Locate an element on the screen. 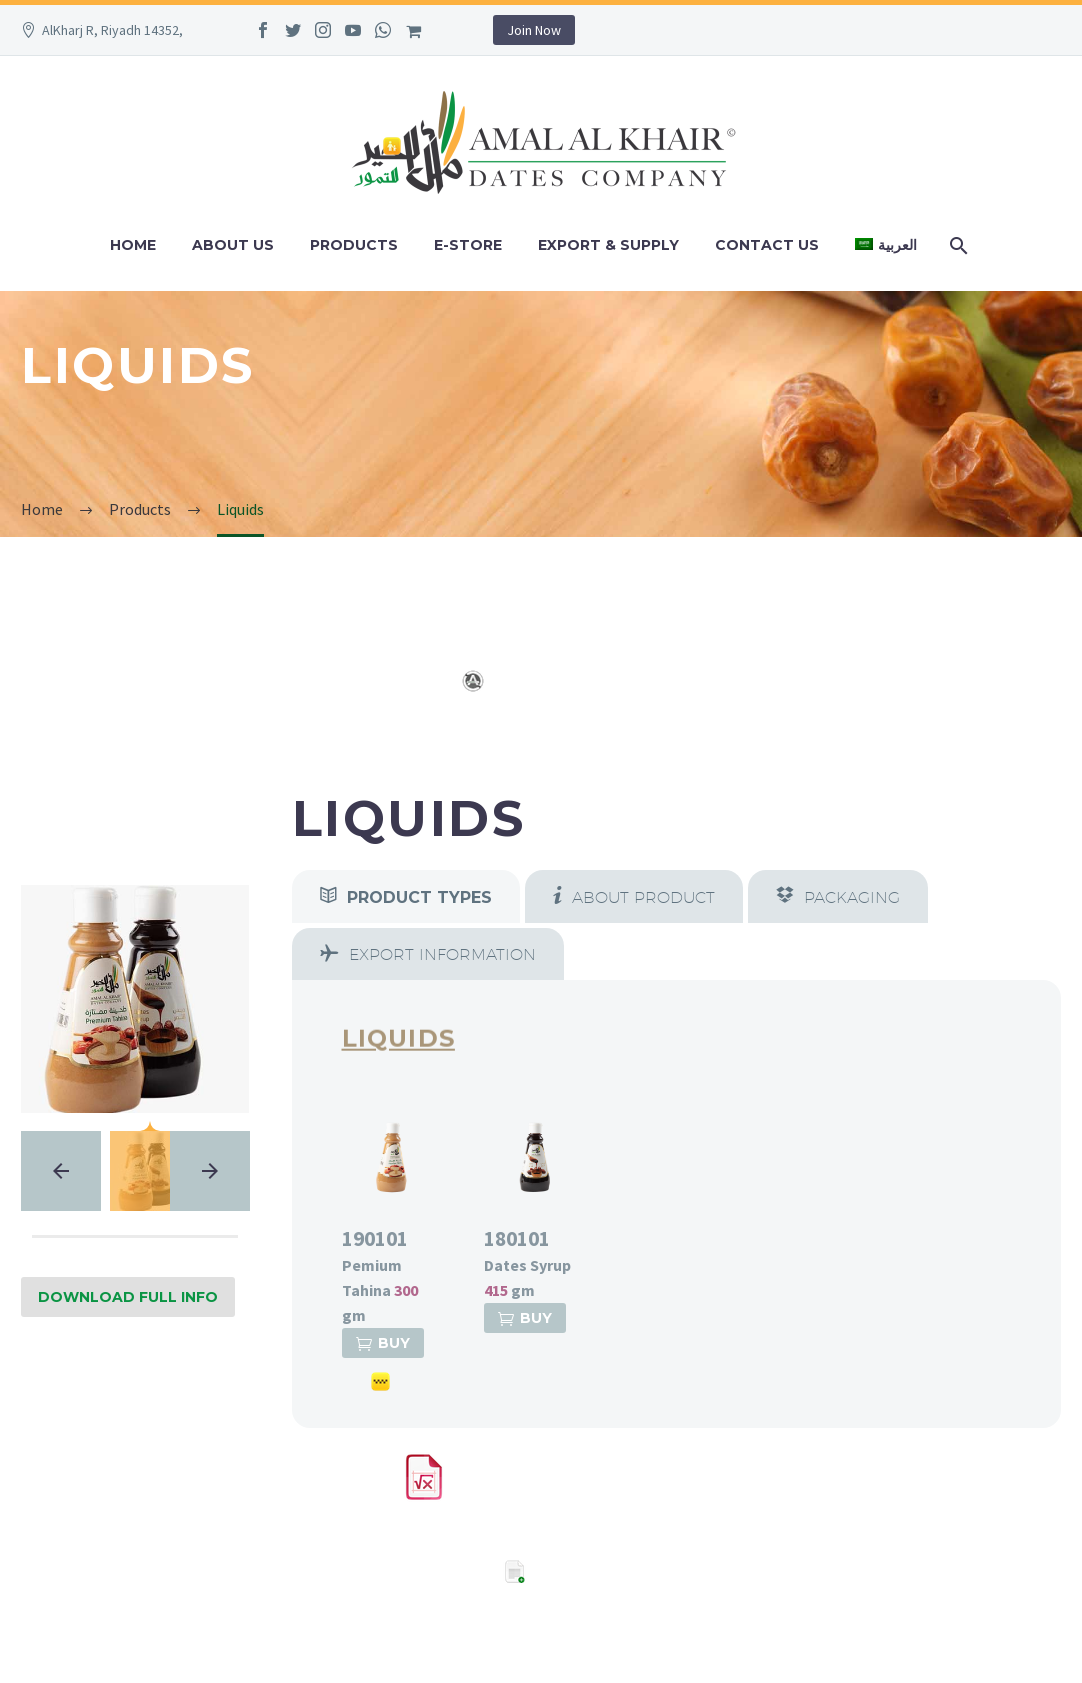 This screenshot has width=1082, height=1683. open the software update manager is located at coordinates (473, 681).